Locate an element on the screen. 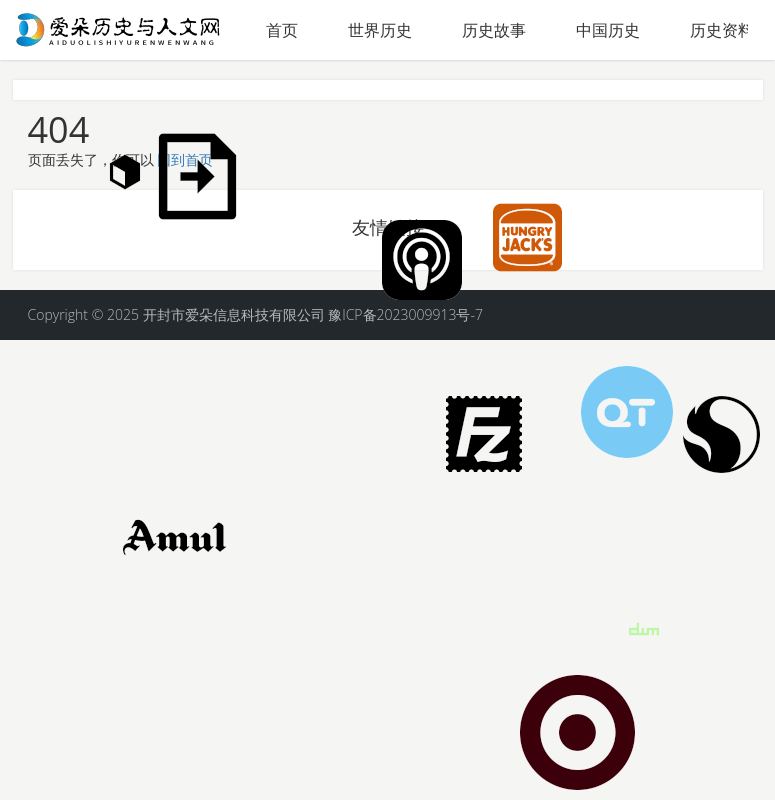 This screenshot has height=800, width=775. open apple podcasts app is located at coordinates (422, 260).